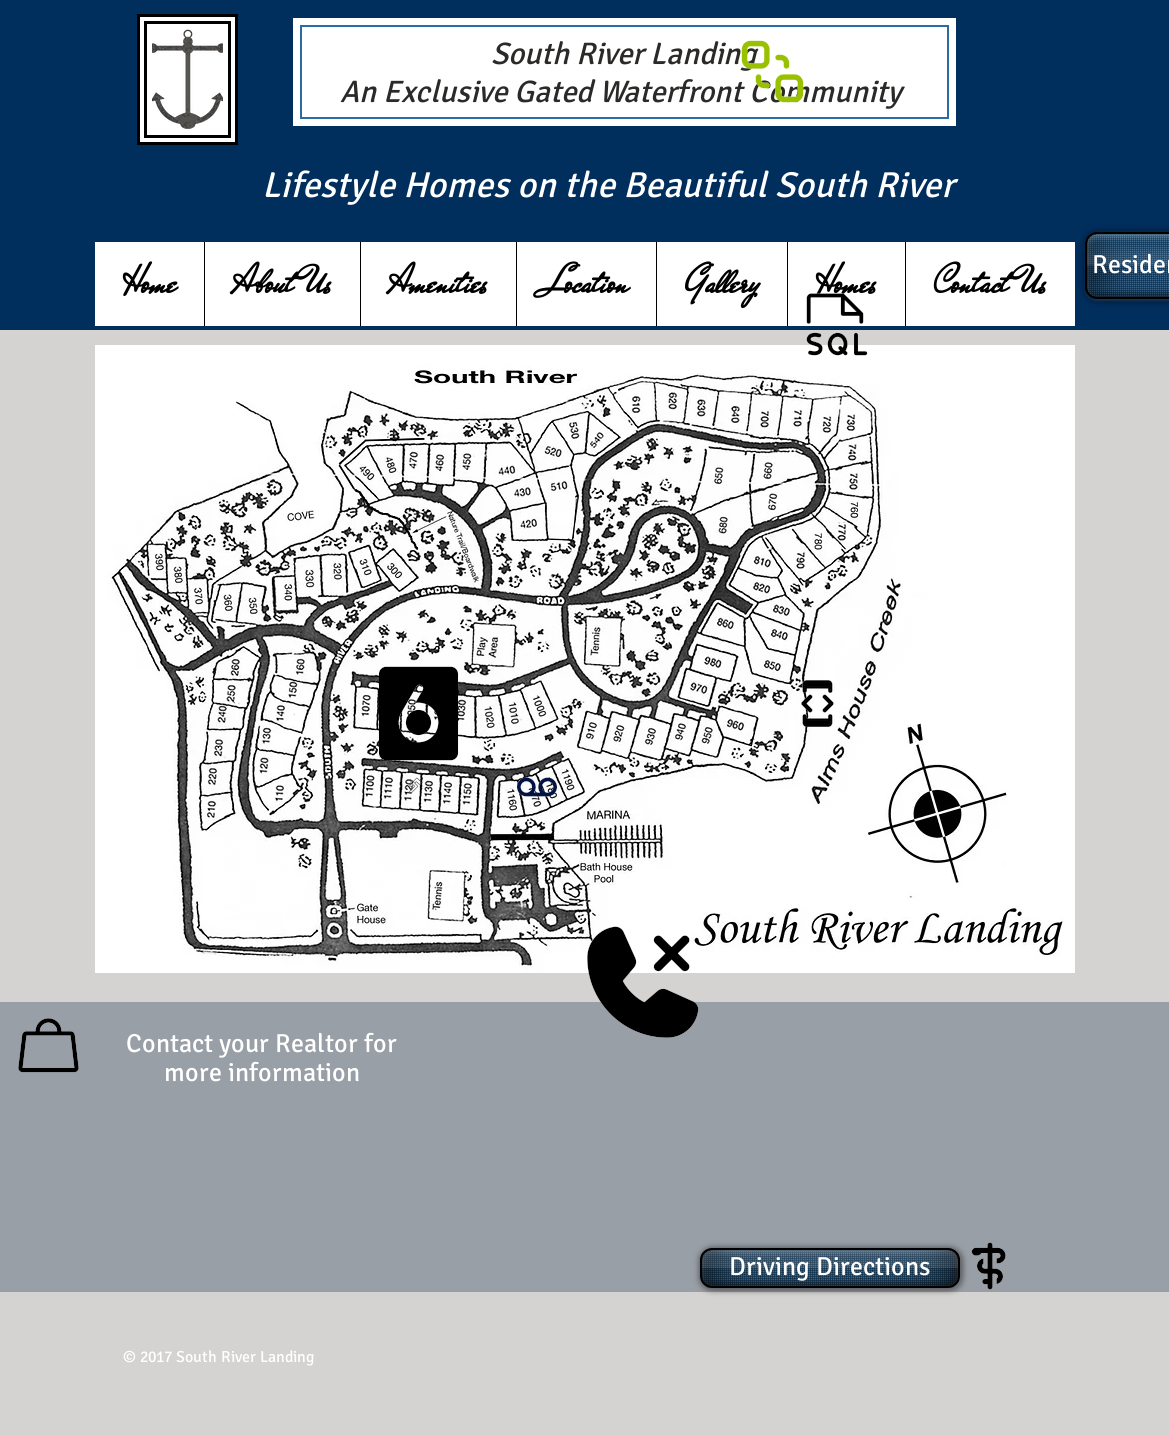 Image resolution: width=1169 pixels, height=1435 pixels. Describe the element at coordinates (48, 1048) in the screenshot. I see `view your shopping bag` at that location.